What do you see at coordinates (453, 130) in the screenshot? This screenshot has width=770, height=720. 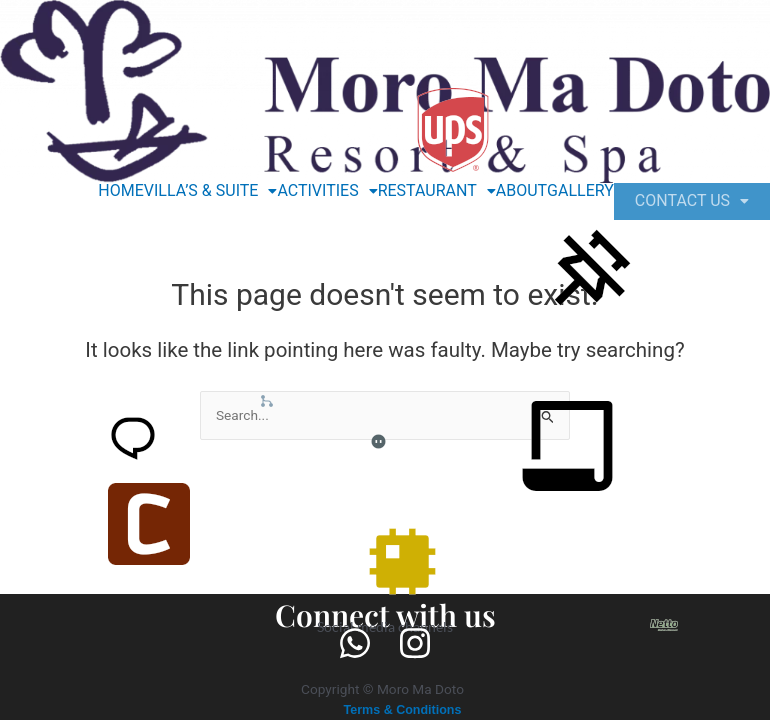 I see `UPS shipping and tracking services` at bounding box center [453, 130].